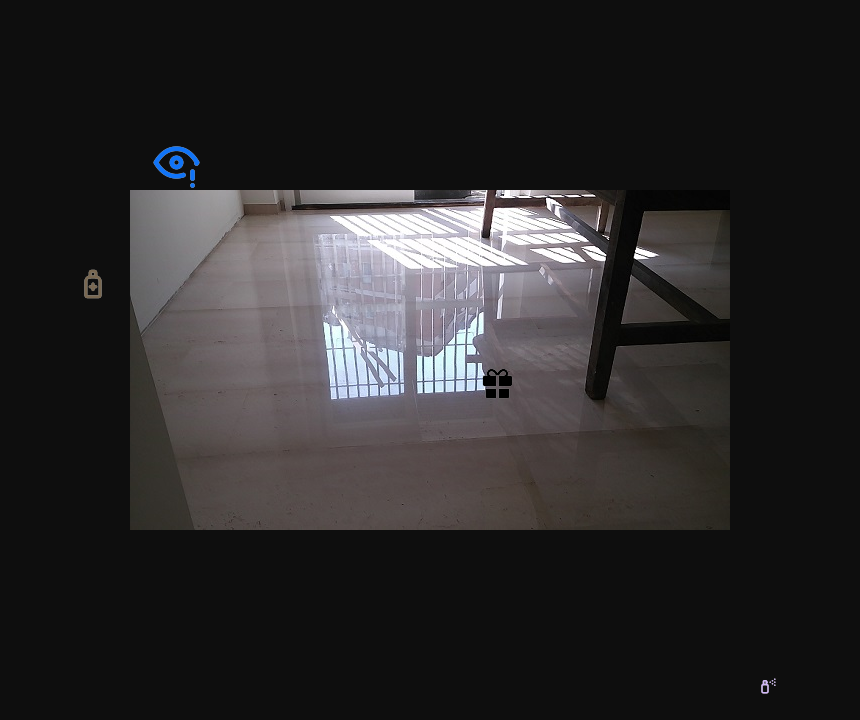  I want to click on access medication or health information, so click(93, 284).